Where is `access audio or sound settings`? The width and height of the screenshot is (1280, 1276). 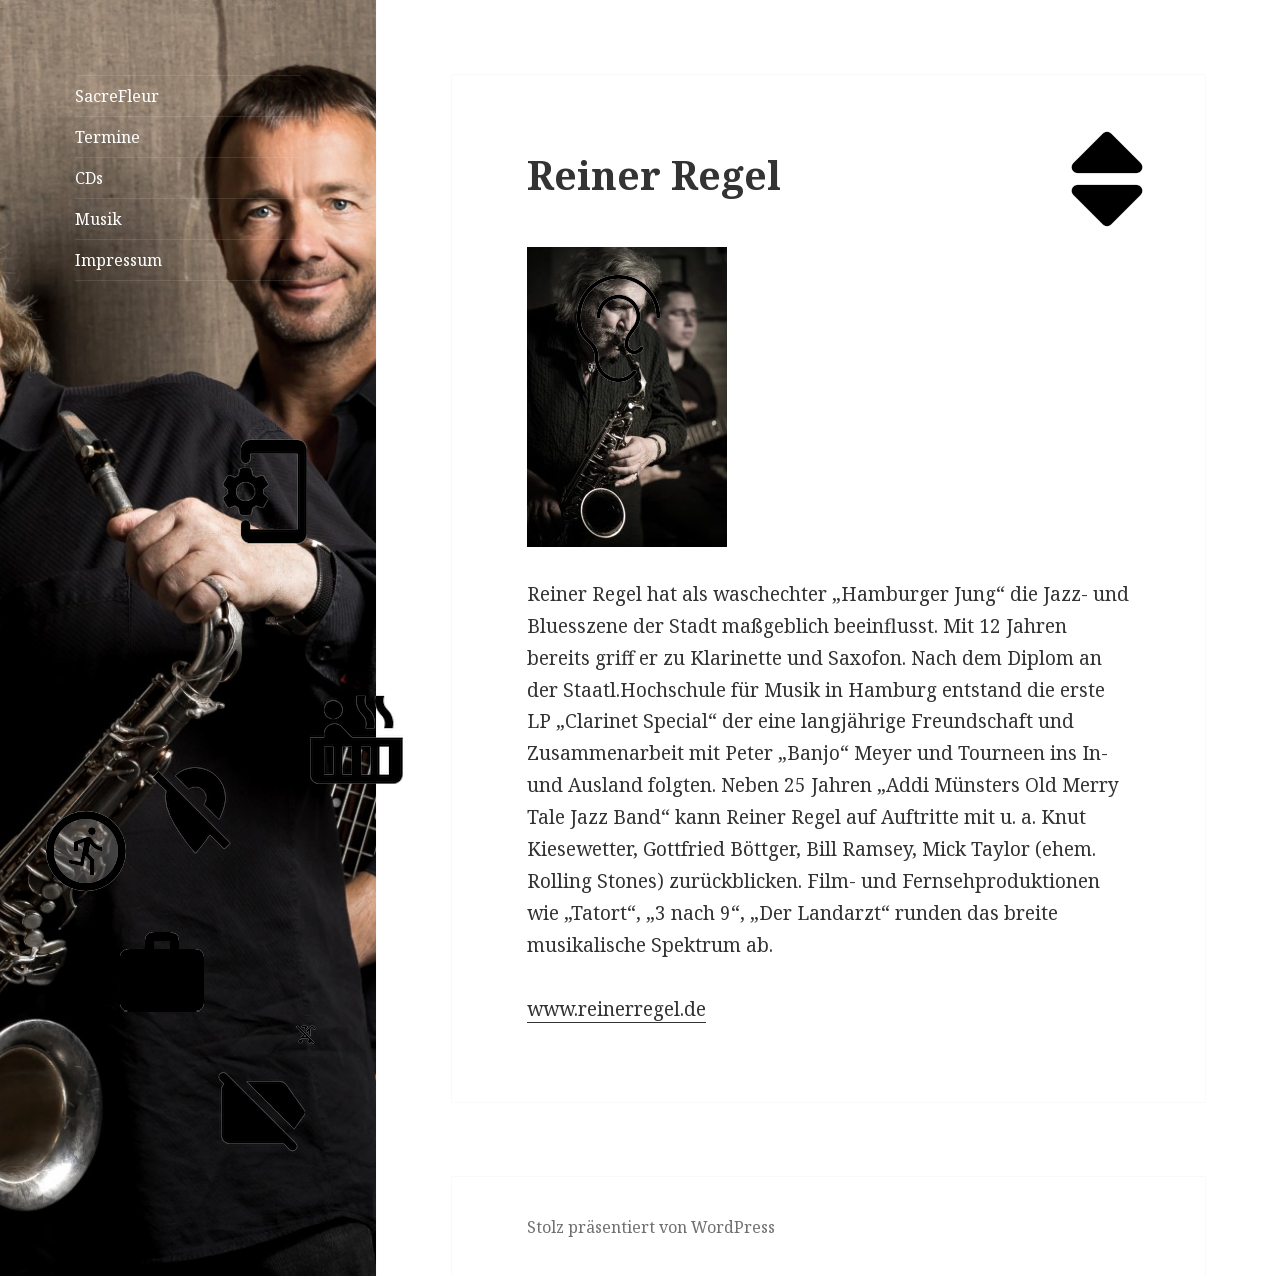
access audio or sound settings is located at coordinates (618, 328).